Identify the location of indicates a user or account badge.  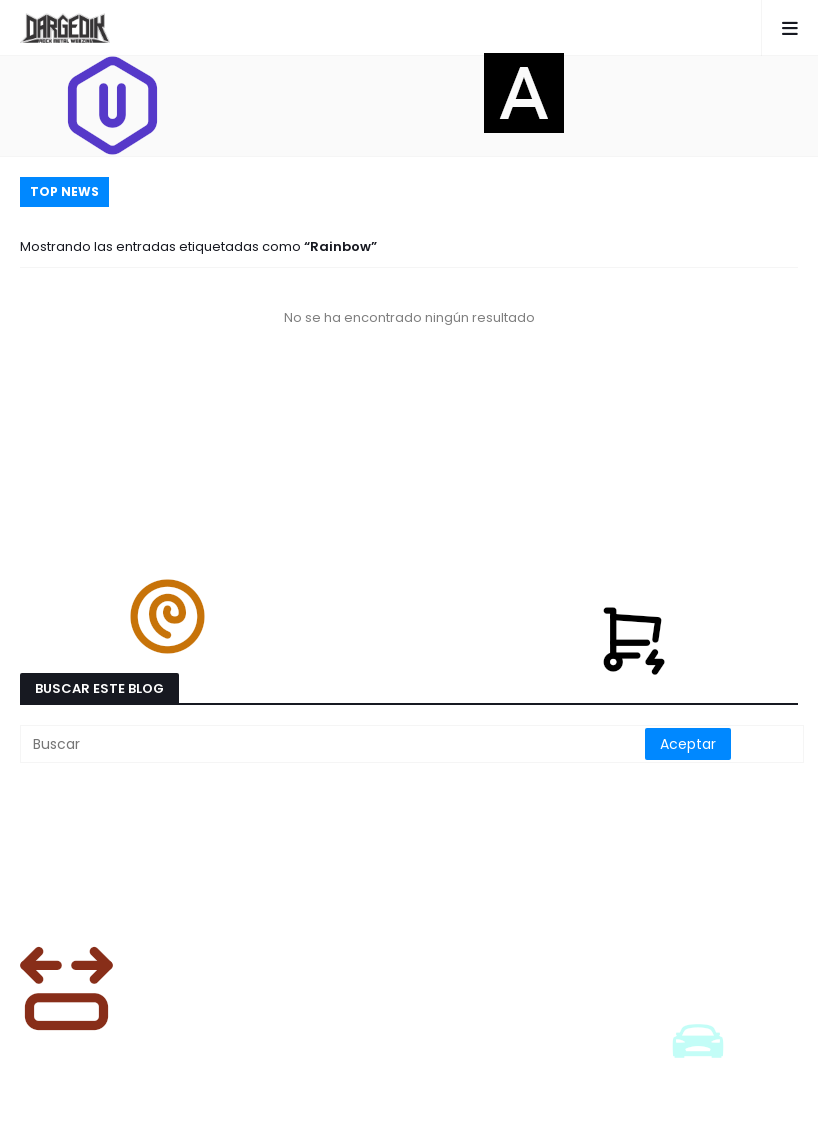
(112, 105).